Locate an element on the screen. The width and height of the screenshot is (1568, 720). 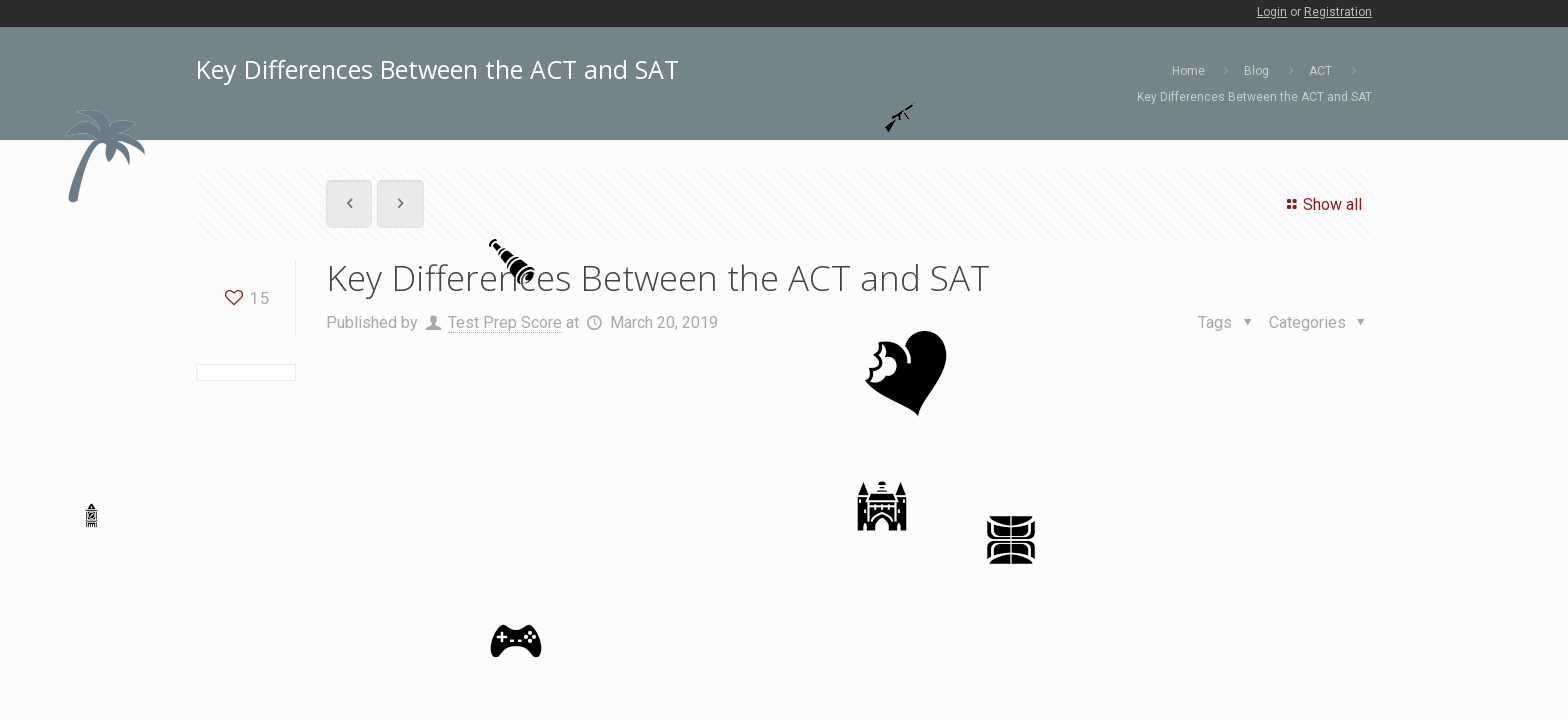
select thompson submachine gun weapon is located at coordinates (900, 117).